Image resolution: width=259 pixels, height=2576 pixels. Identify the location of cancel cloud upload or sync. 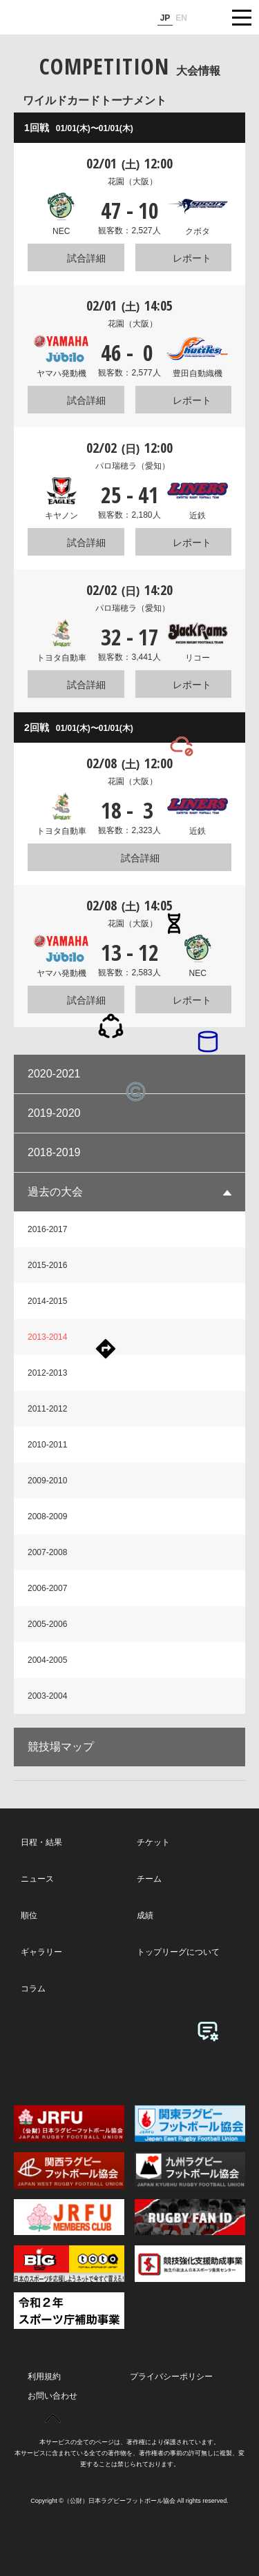
(182, 745).